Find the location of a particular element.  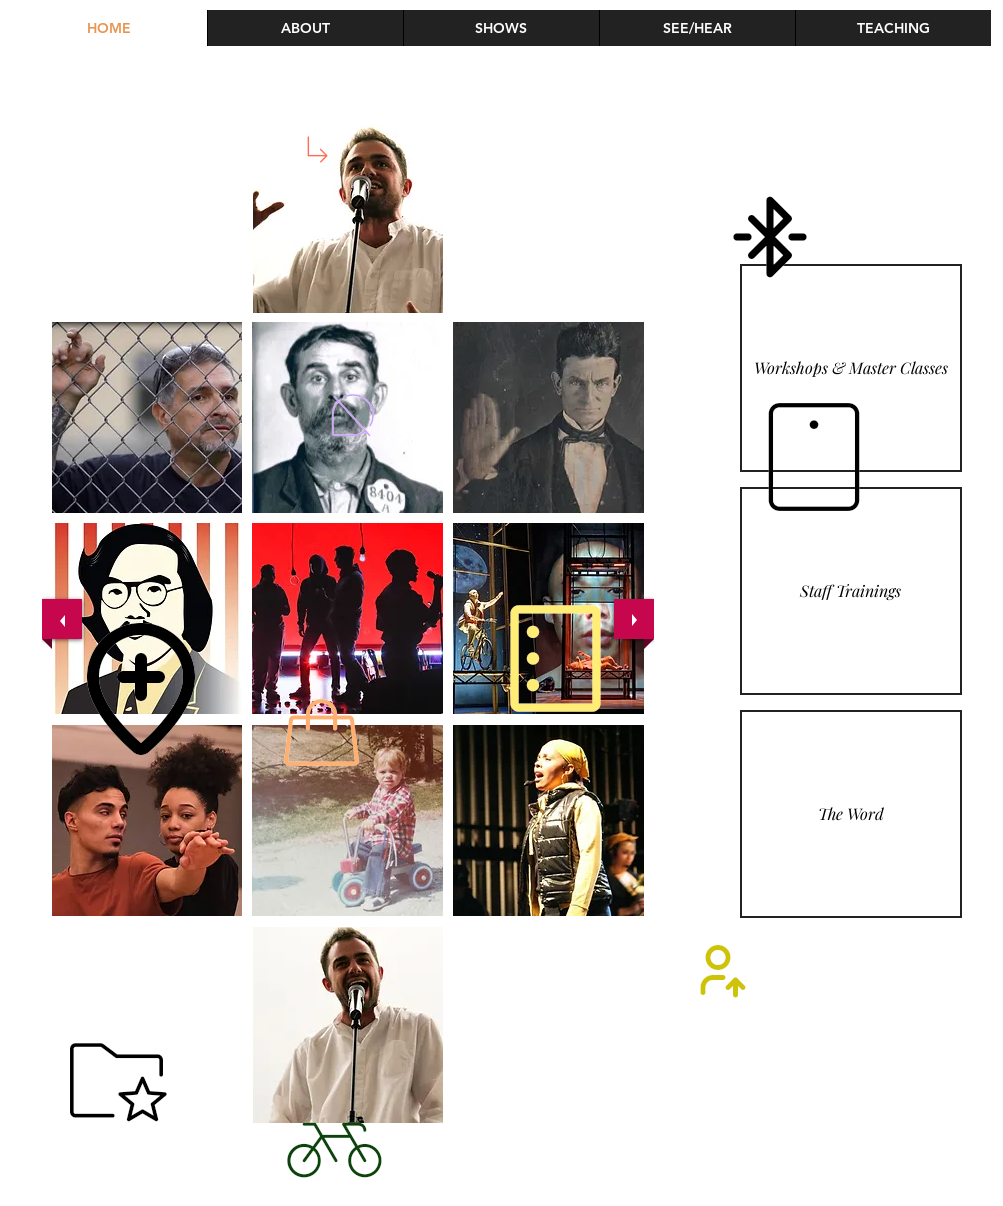

select bicycle as transportation mode is located at coordinates (334, 1148).